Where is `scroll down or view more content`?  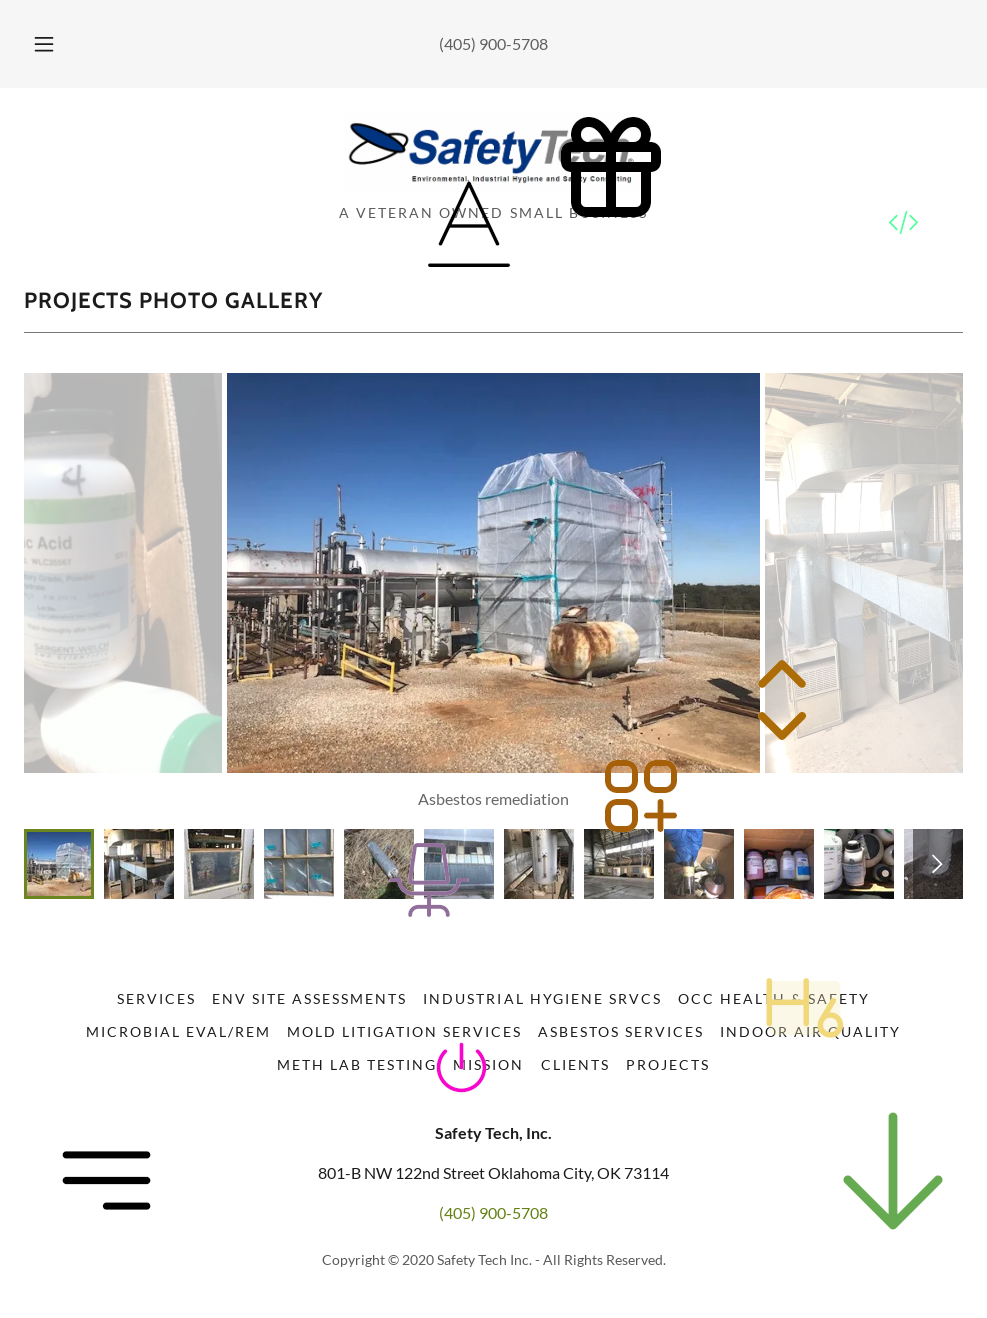 scroll down or view more content is located at coordinates (893, 1171).